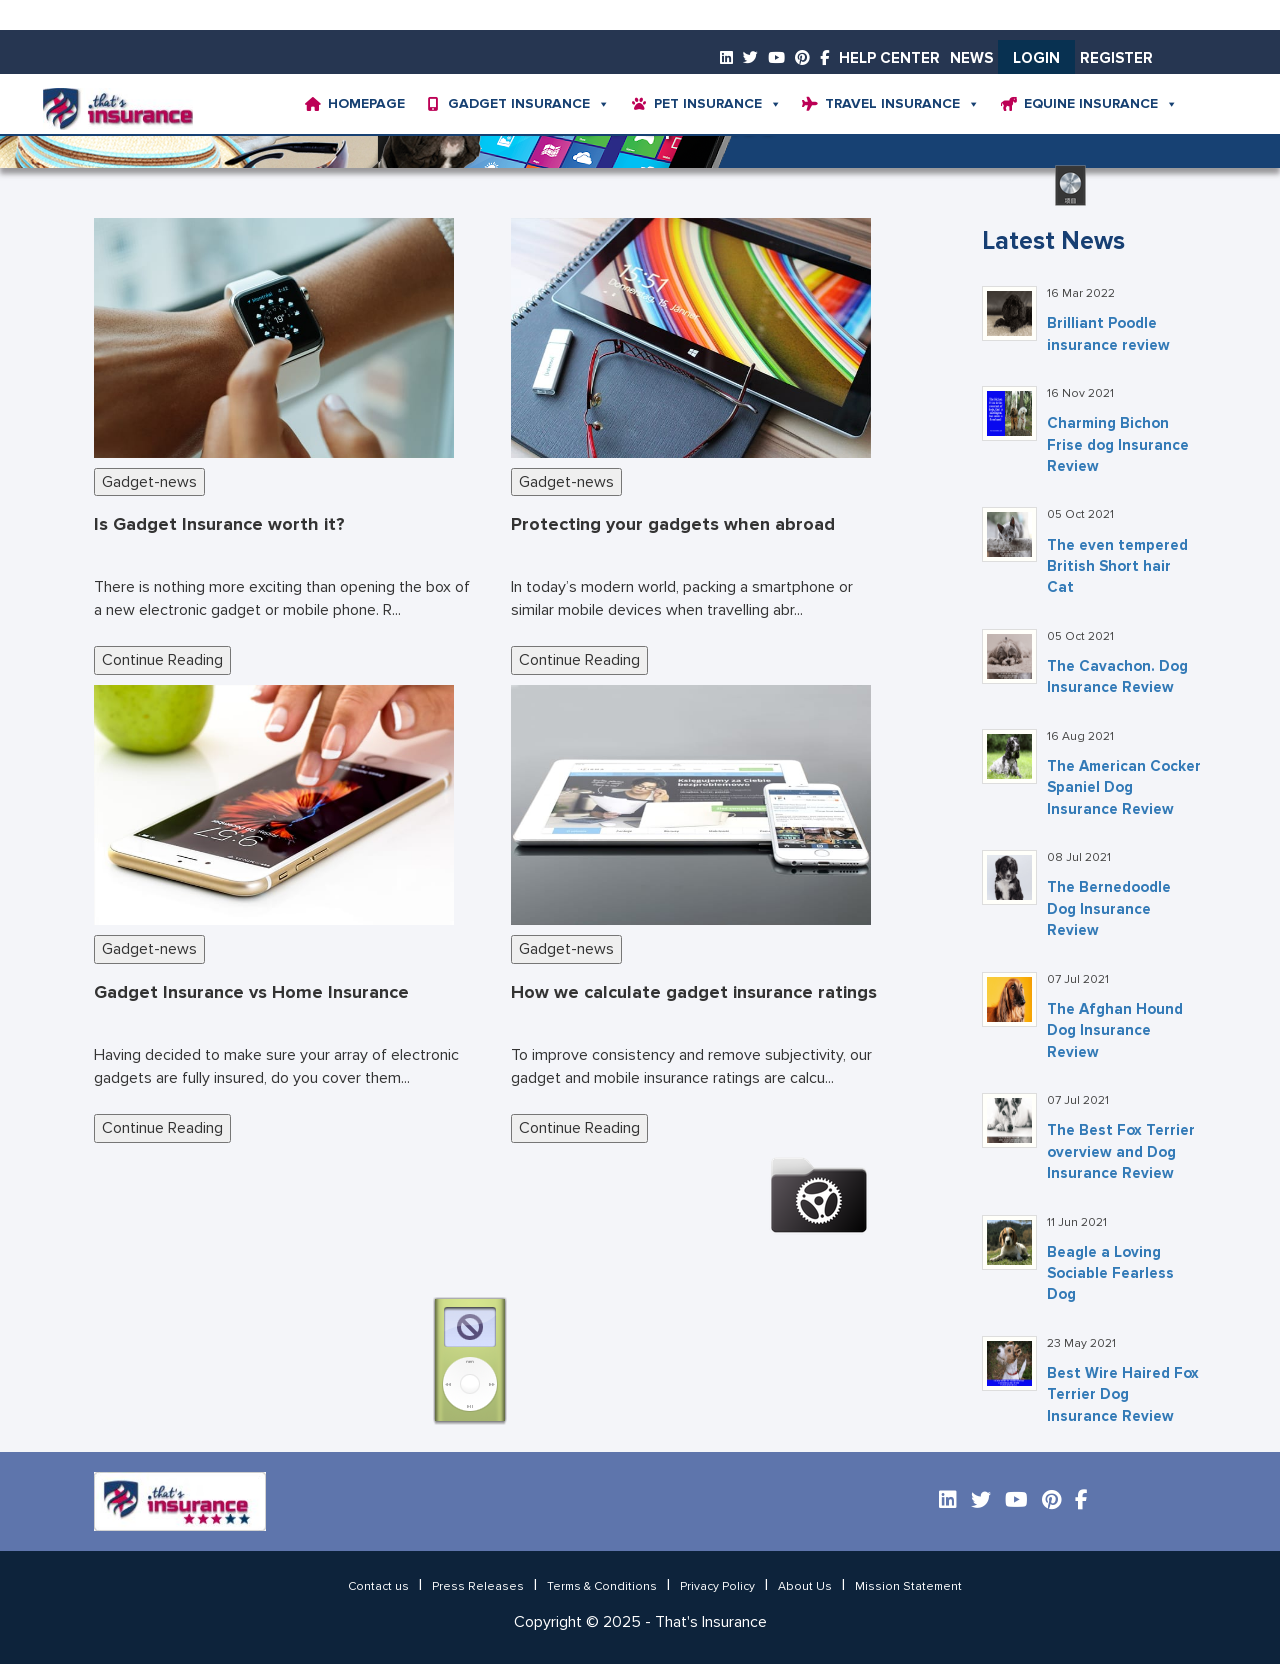 This screenshot has width=1280, height=1664. I want to click on open actix web framework project folder, so click(818, 1197).